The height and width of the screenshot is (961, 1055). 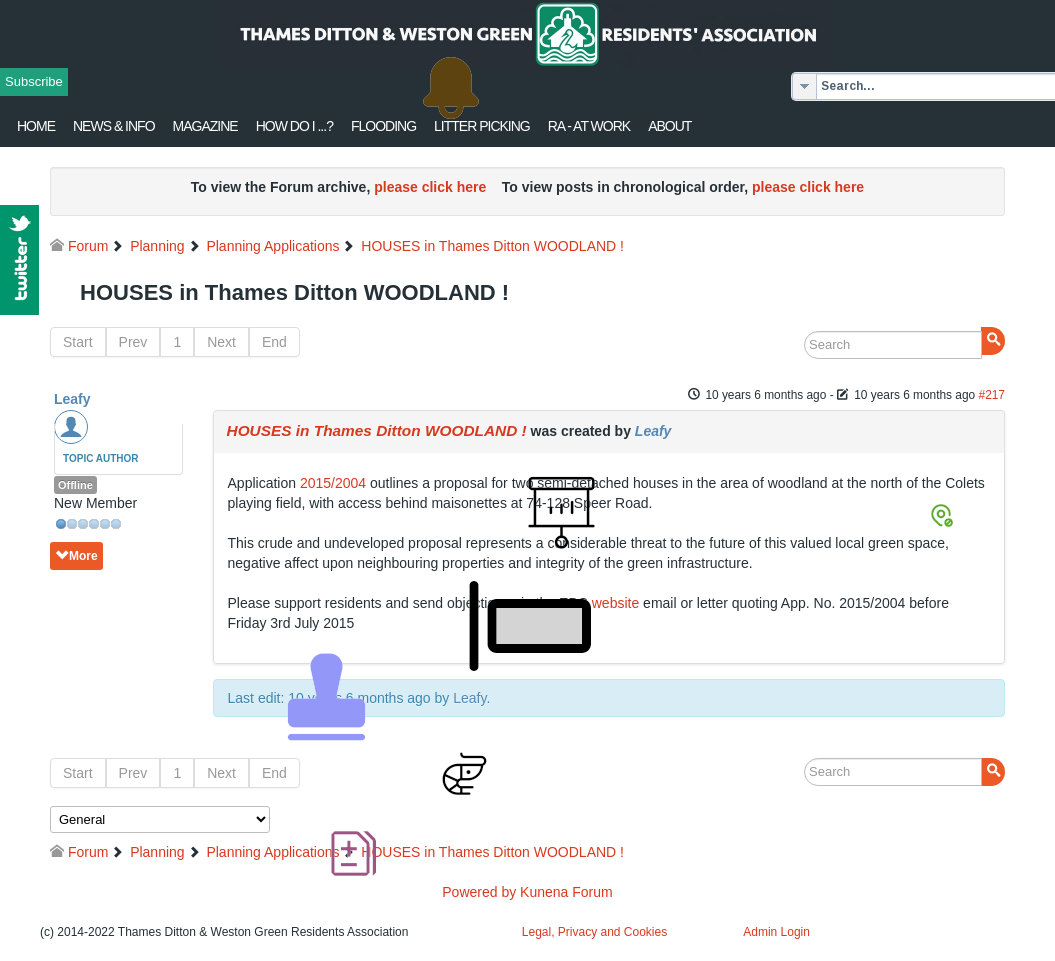 What do you see at coordinates (350, 853) in the screenshot?
I see `compare multiple files or documents` at bounding box center [350, 853].